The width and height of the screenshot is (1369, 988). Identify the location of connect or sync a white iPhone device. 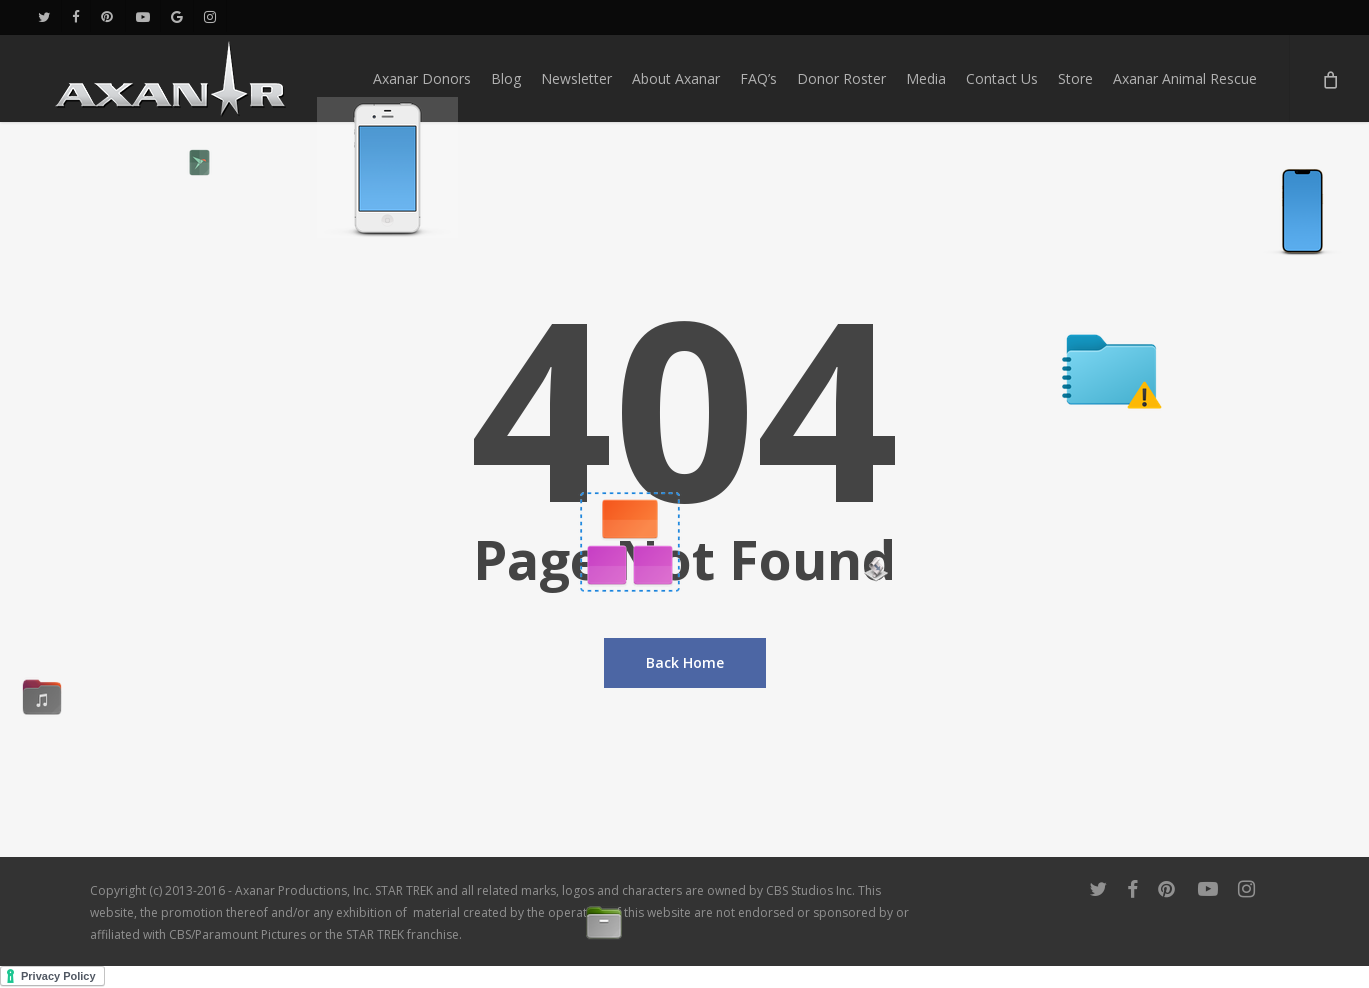
(387, 167).